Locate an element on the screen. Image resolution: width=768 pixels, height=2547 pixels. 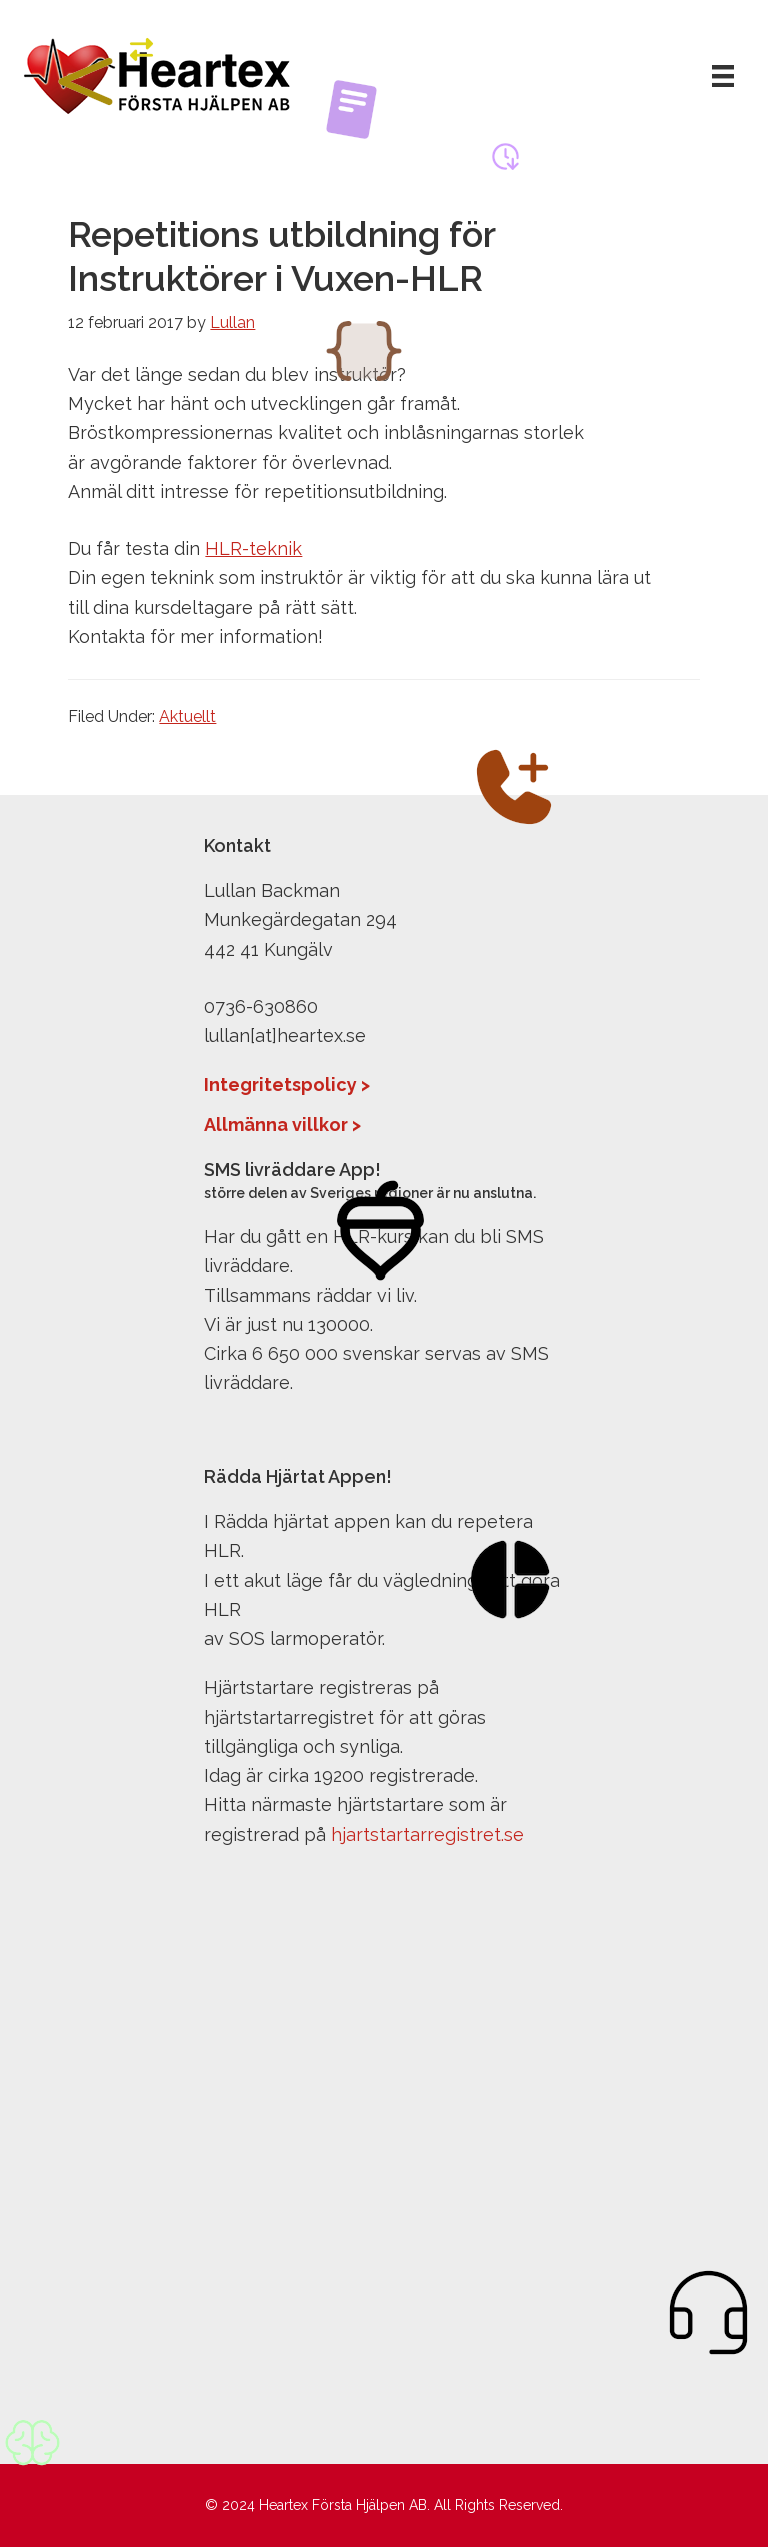
view analytics or statistics breakdown is located at coordinates (510, 1579).